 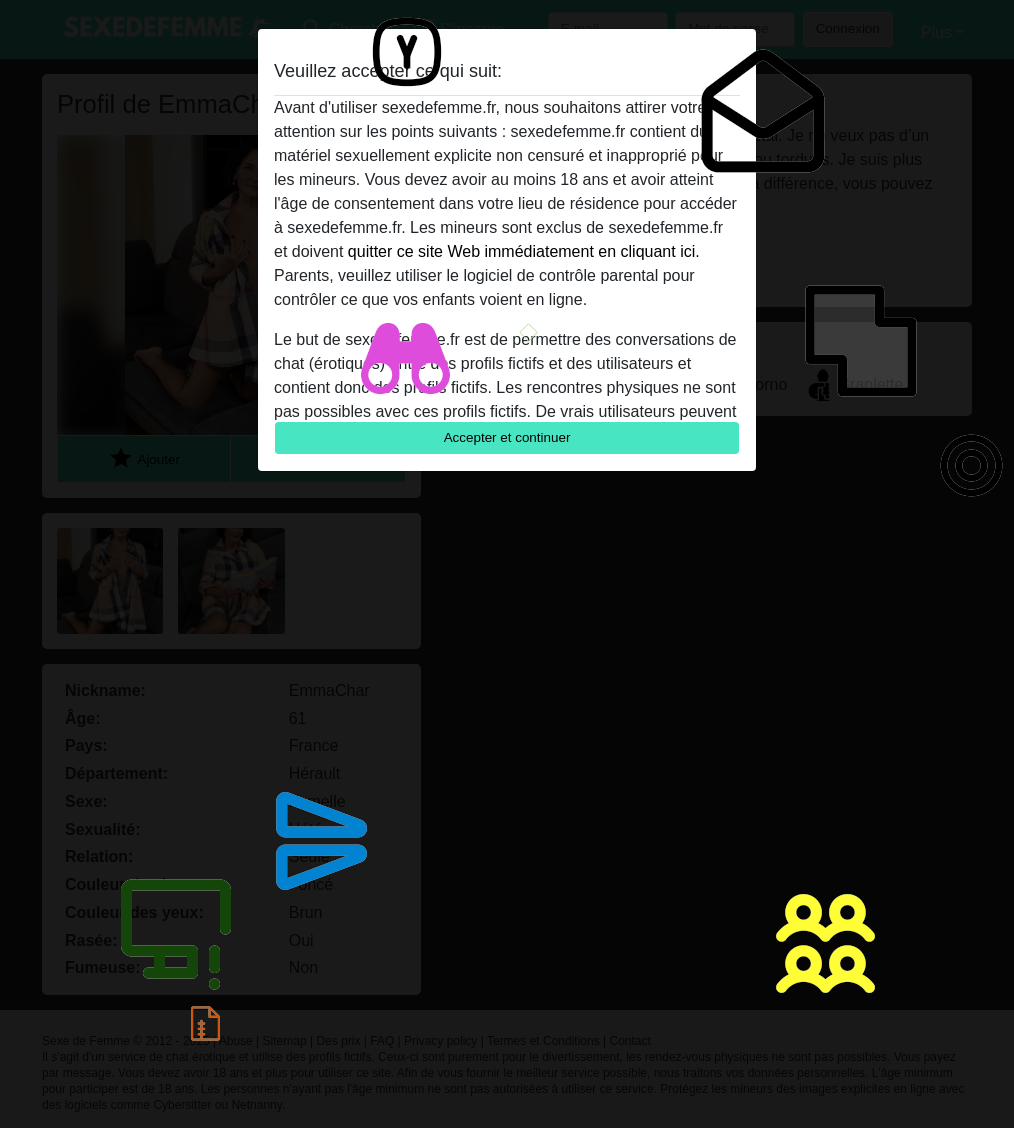 I want to click on access compressed or archived files, so click(x=205, y=1023).